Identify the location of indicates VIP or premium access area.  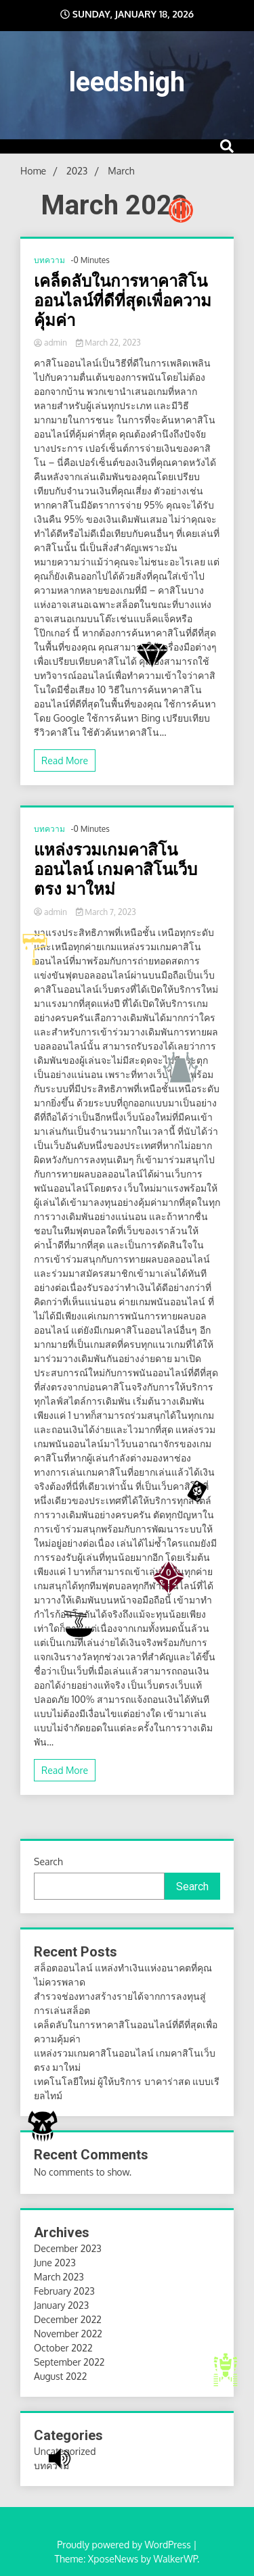
(180, 1067).